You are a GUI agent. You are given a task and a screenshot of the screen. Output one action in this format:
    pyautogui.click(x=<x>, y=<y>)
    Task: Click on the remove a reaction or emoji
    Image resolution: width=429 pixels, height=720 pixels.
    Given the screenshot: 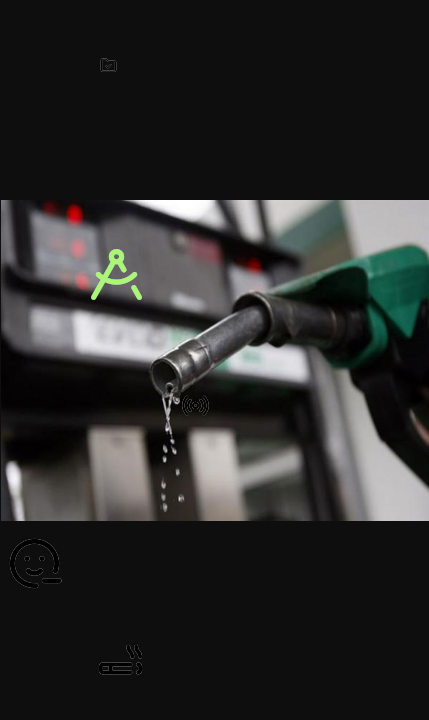 What is the action you would take?
    pyautogui.click(x=34, y=563)
    